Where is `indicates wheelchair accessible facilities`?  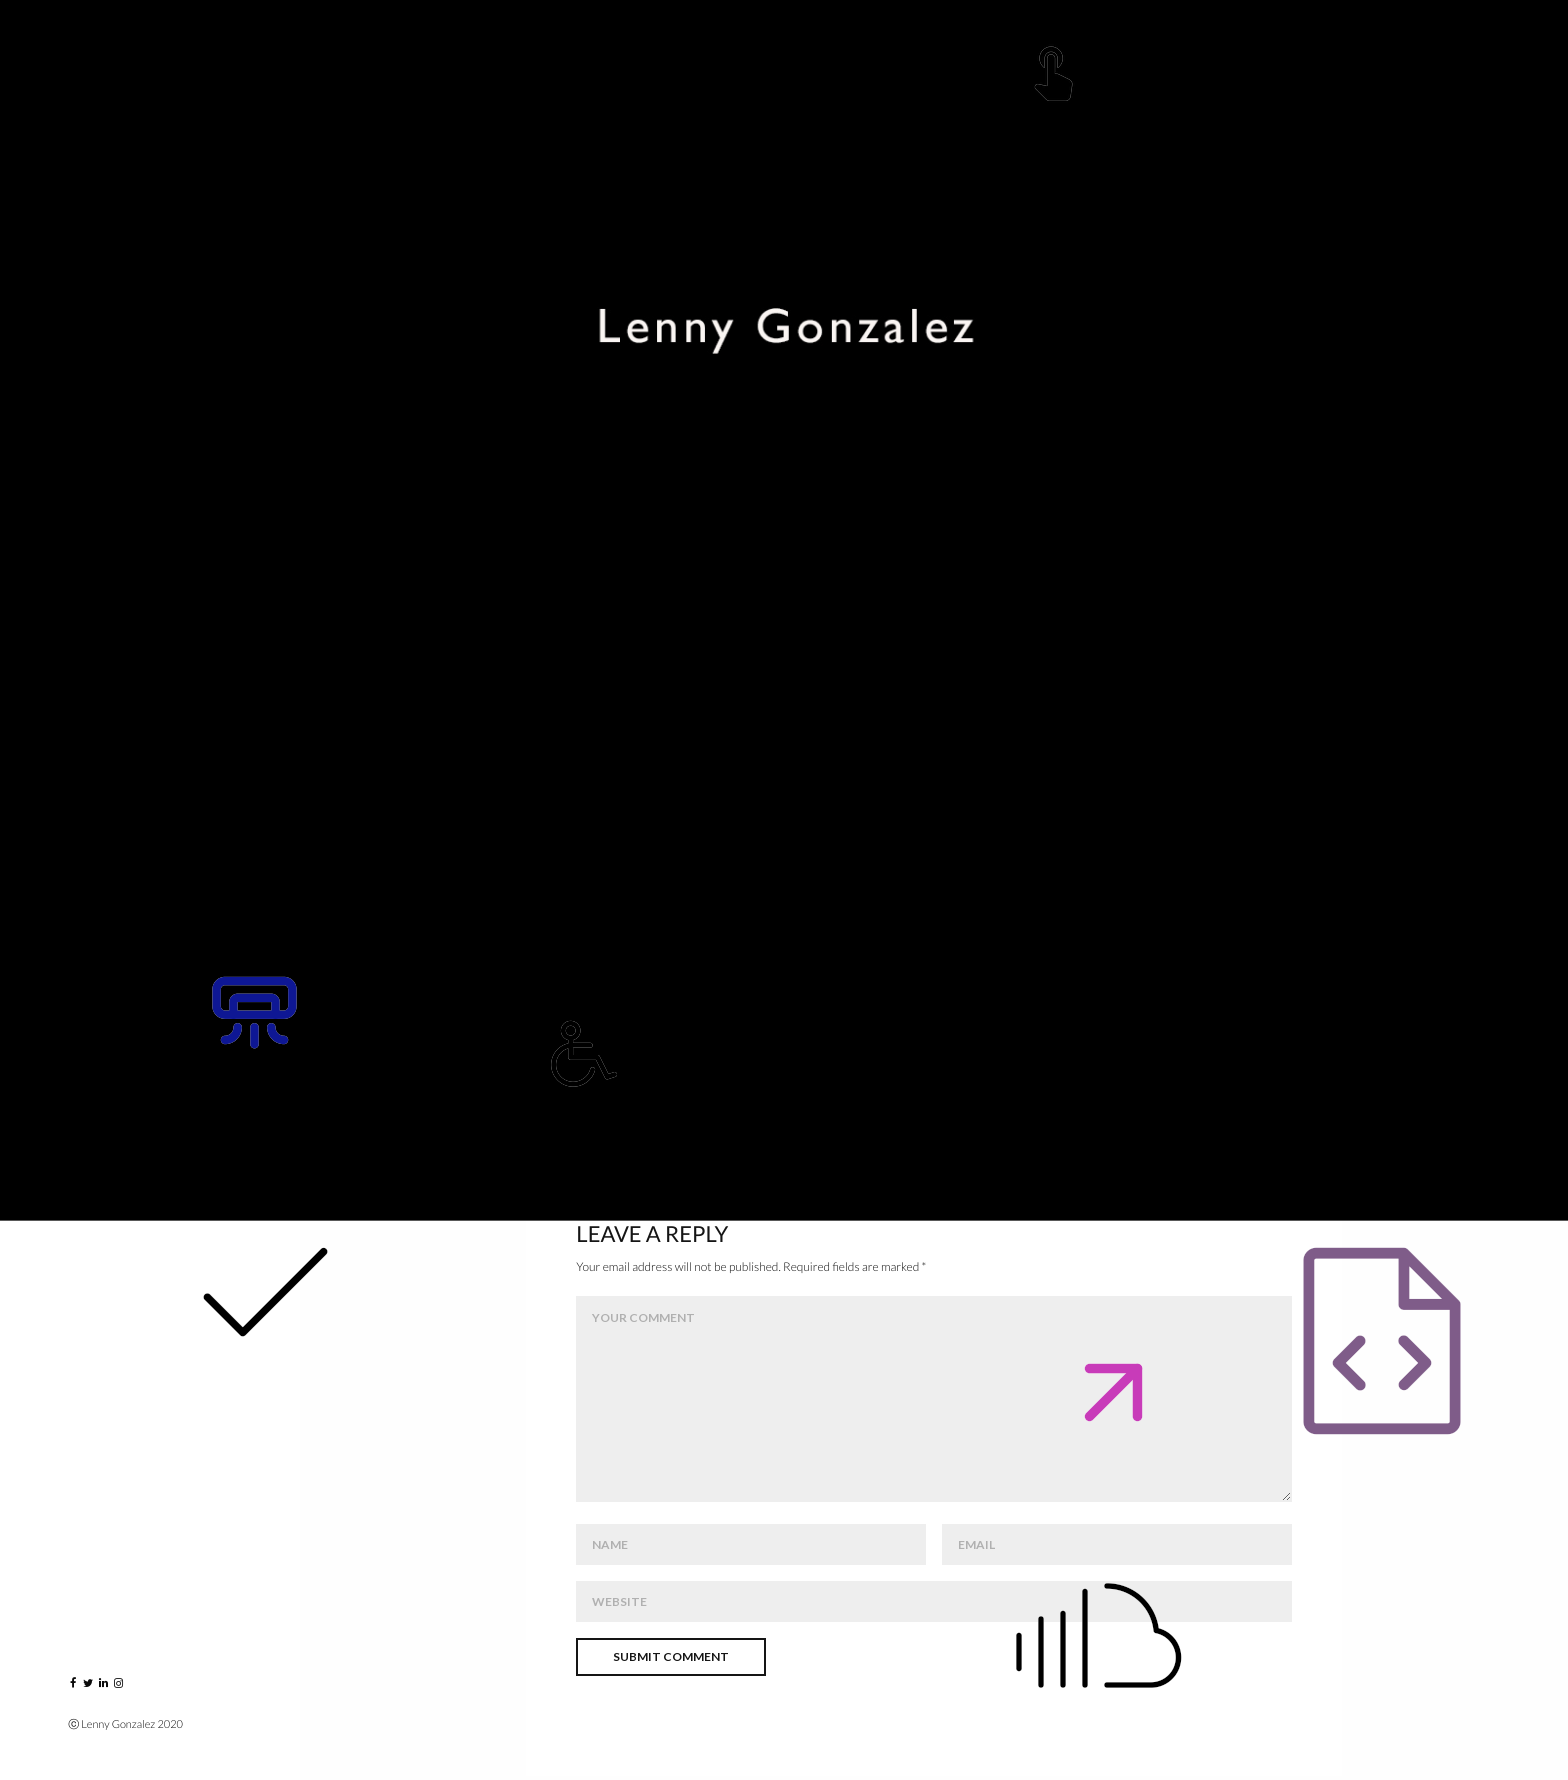
indicates wheelchair accessible facilities is located at coordinates (578, 1055).